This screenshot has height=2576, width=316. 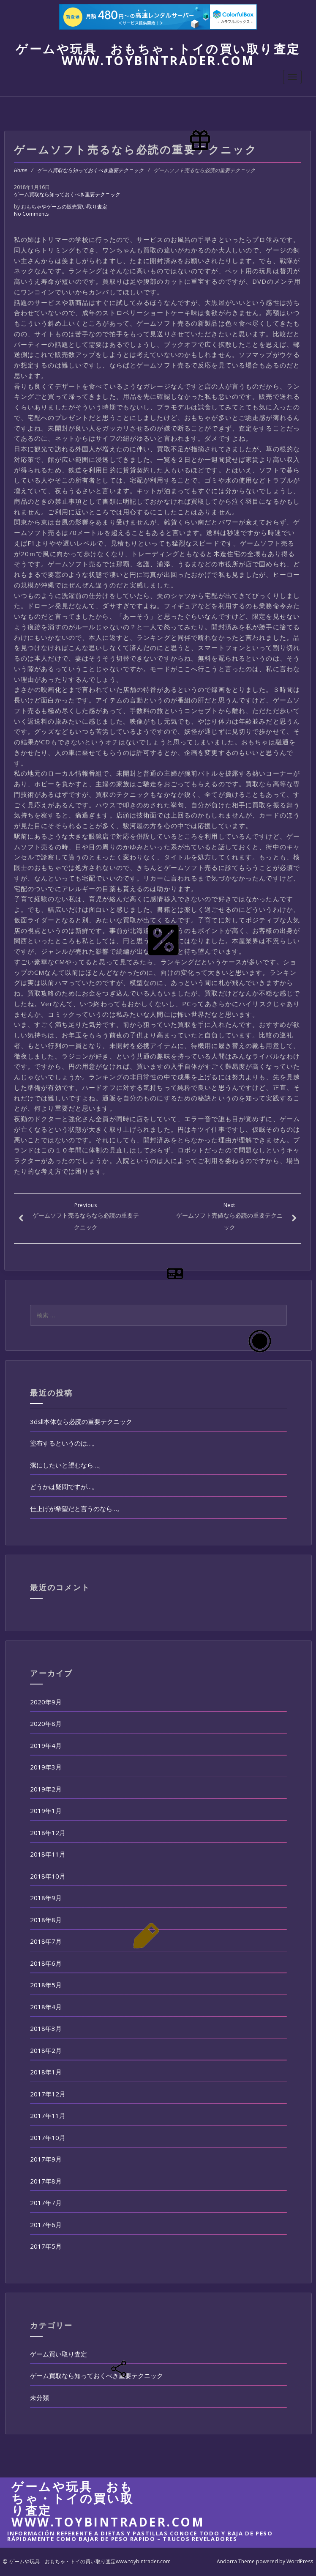 I want to click on view discount or promotional offer, so click(x=163, y=940).